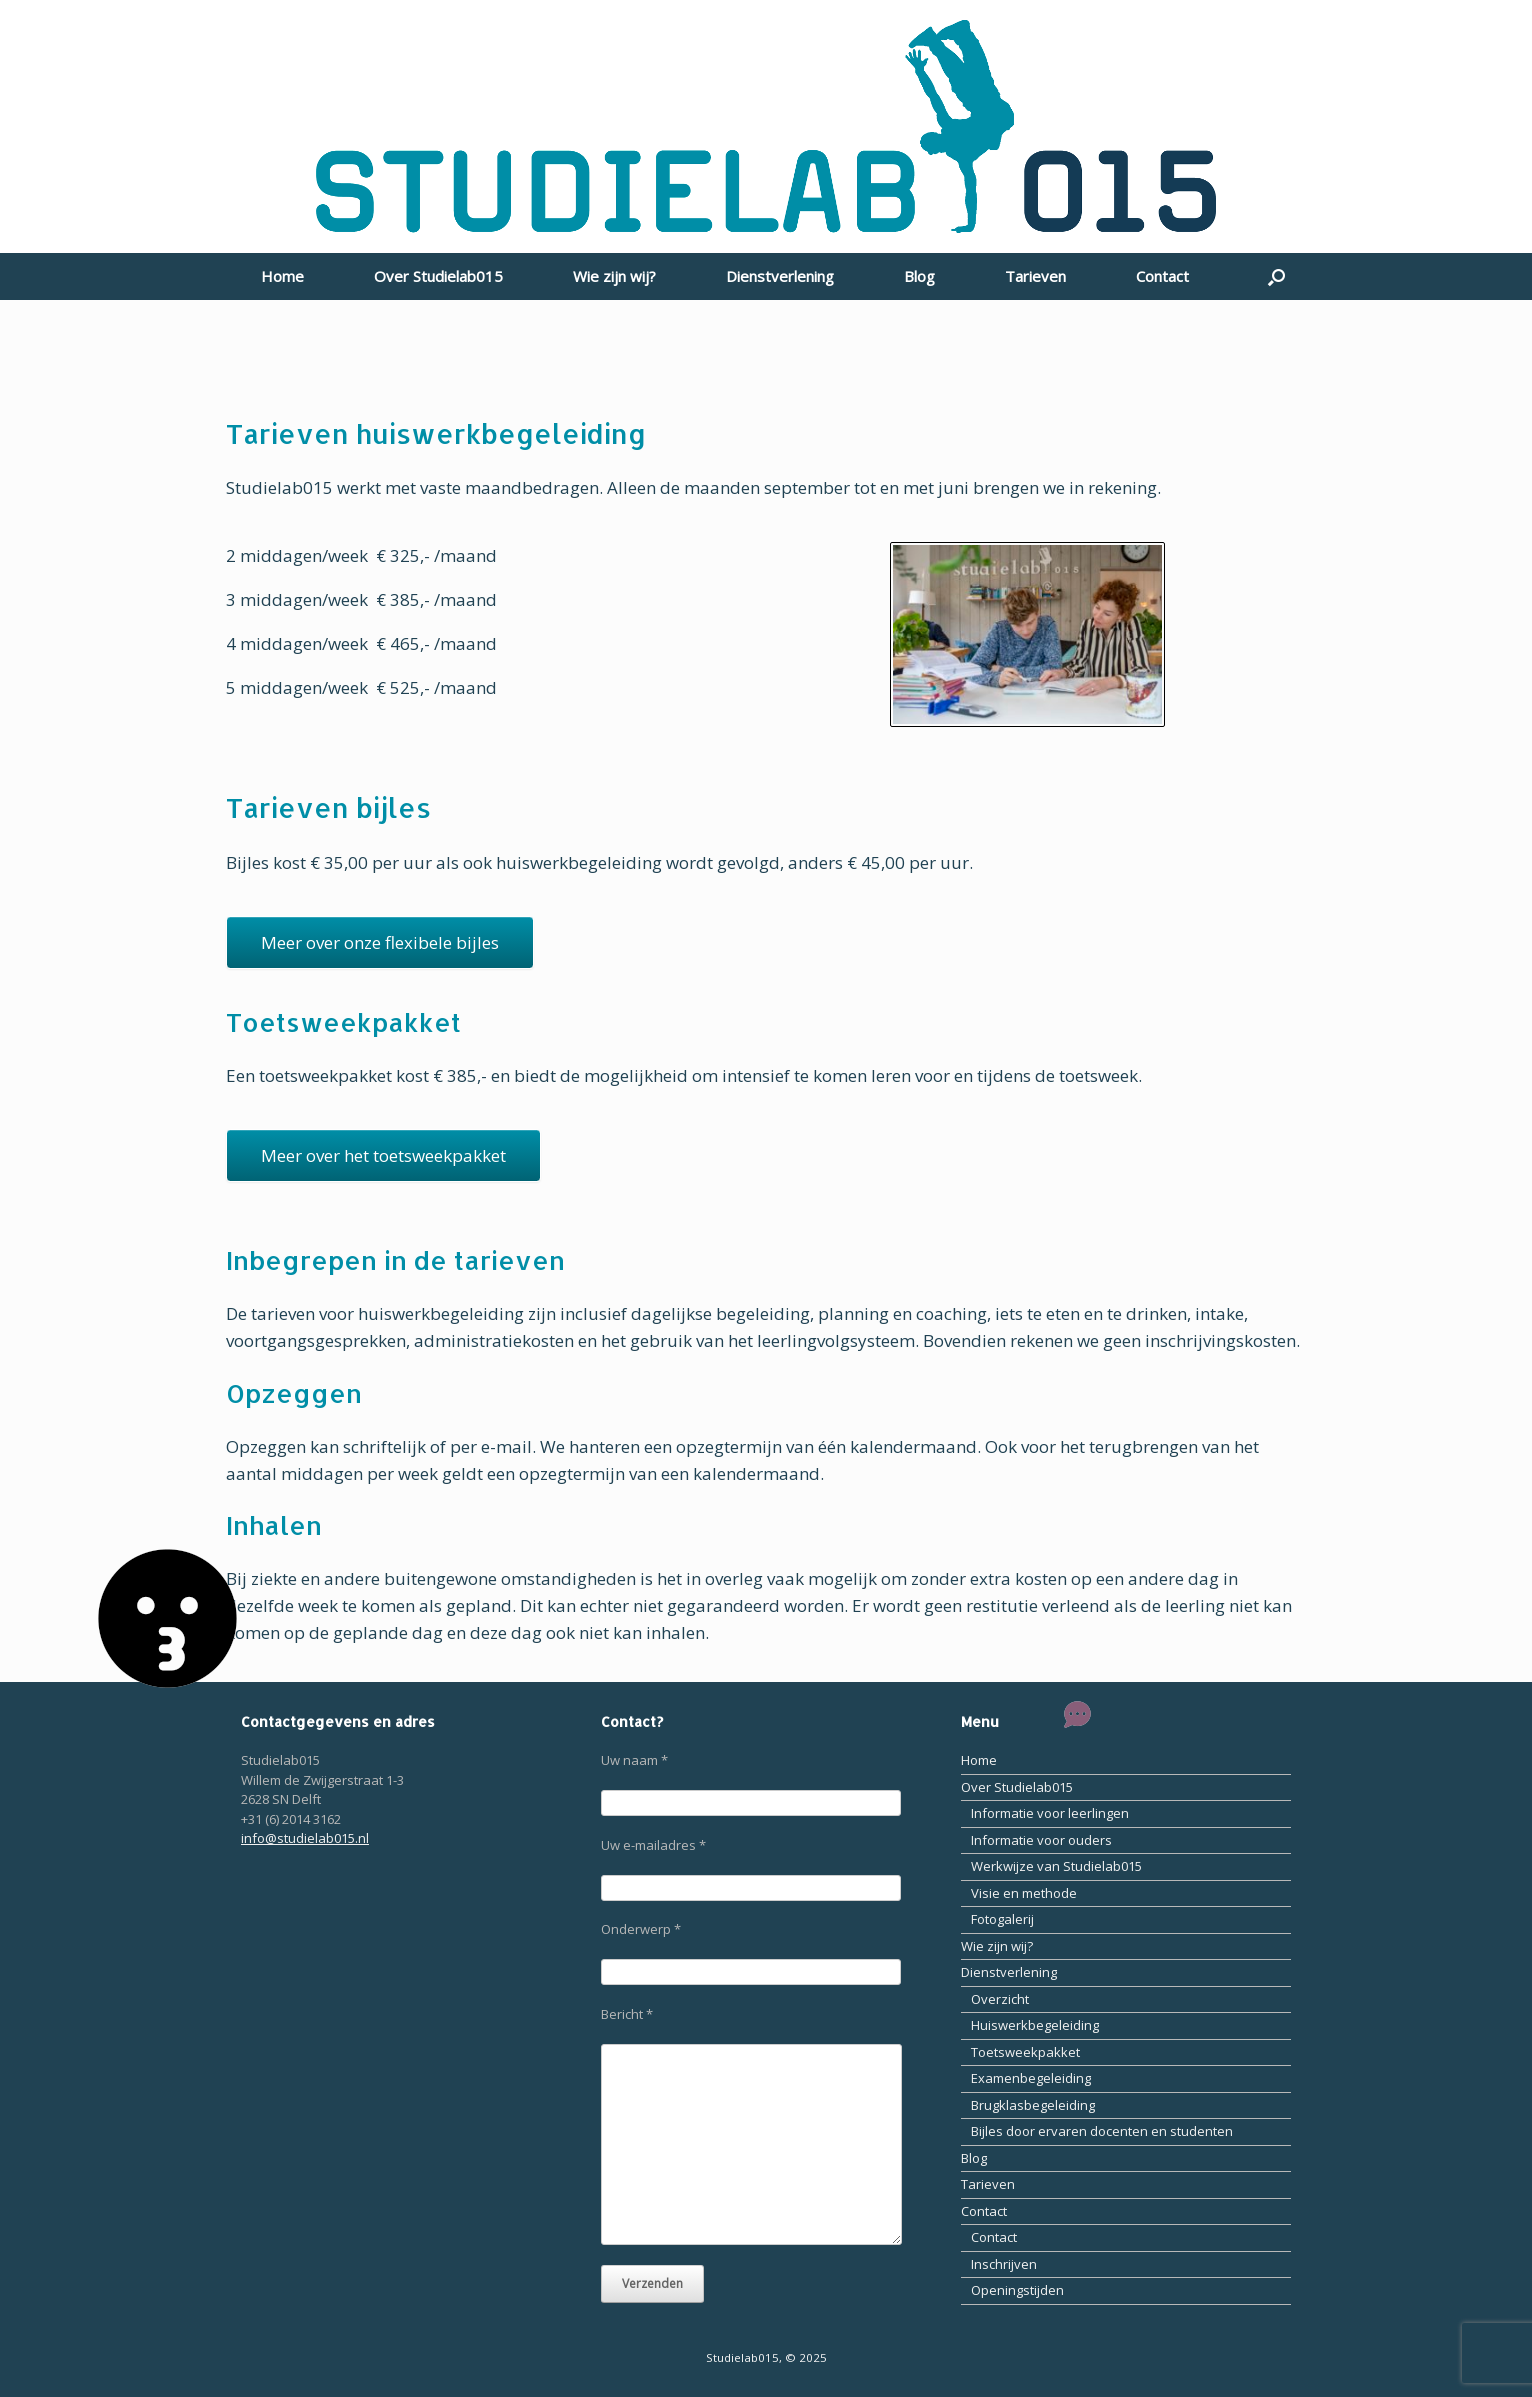 This screenshot has height=2397, width=1532. Describe the element at coordinates (1077, 1714) in the screenshot. I see `open the comments section` at that location.